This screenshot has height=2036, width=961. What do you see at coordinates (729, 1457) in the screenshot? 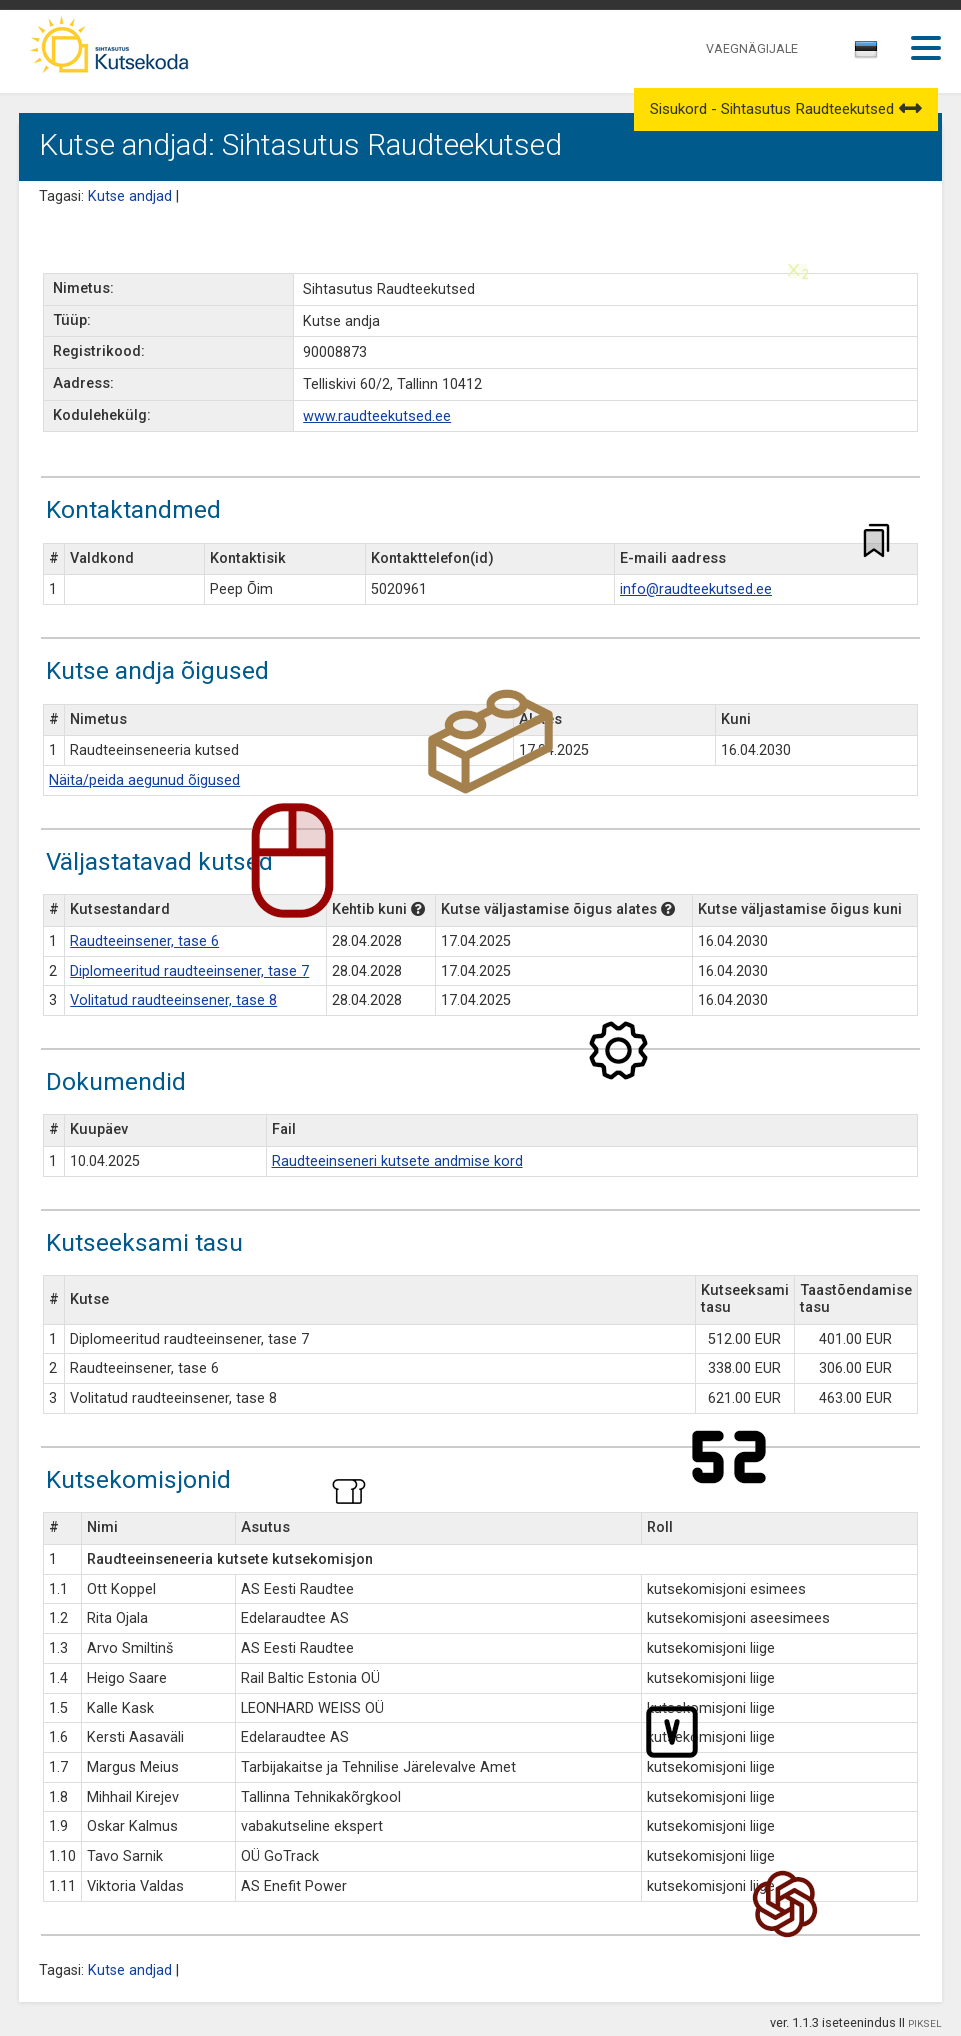
I see `indicates item number 52 in a list or sequence` at bounding box center [729, 1457].